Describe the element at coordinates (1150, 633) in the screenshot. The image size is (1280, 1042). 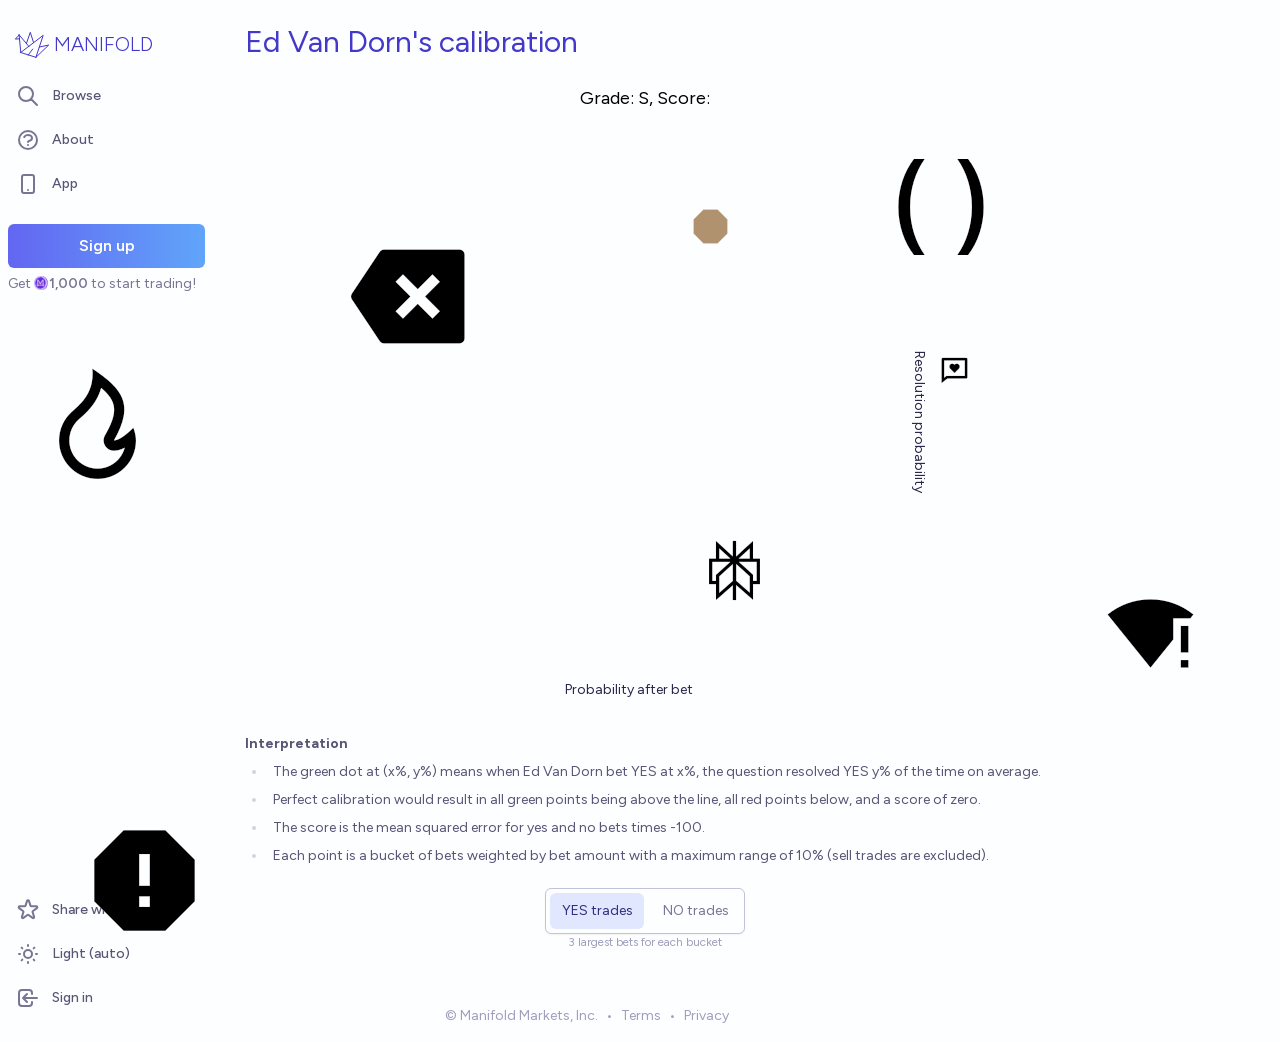
I see `indicates a wifi connection error` at that location.